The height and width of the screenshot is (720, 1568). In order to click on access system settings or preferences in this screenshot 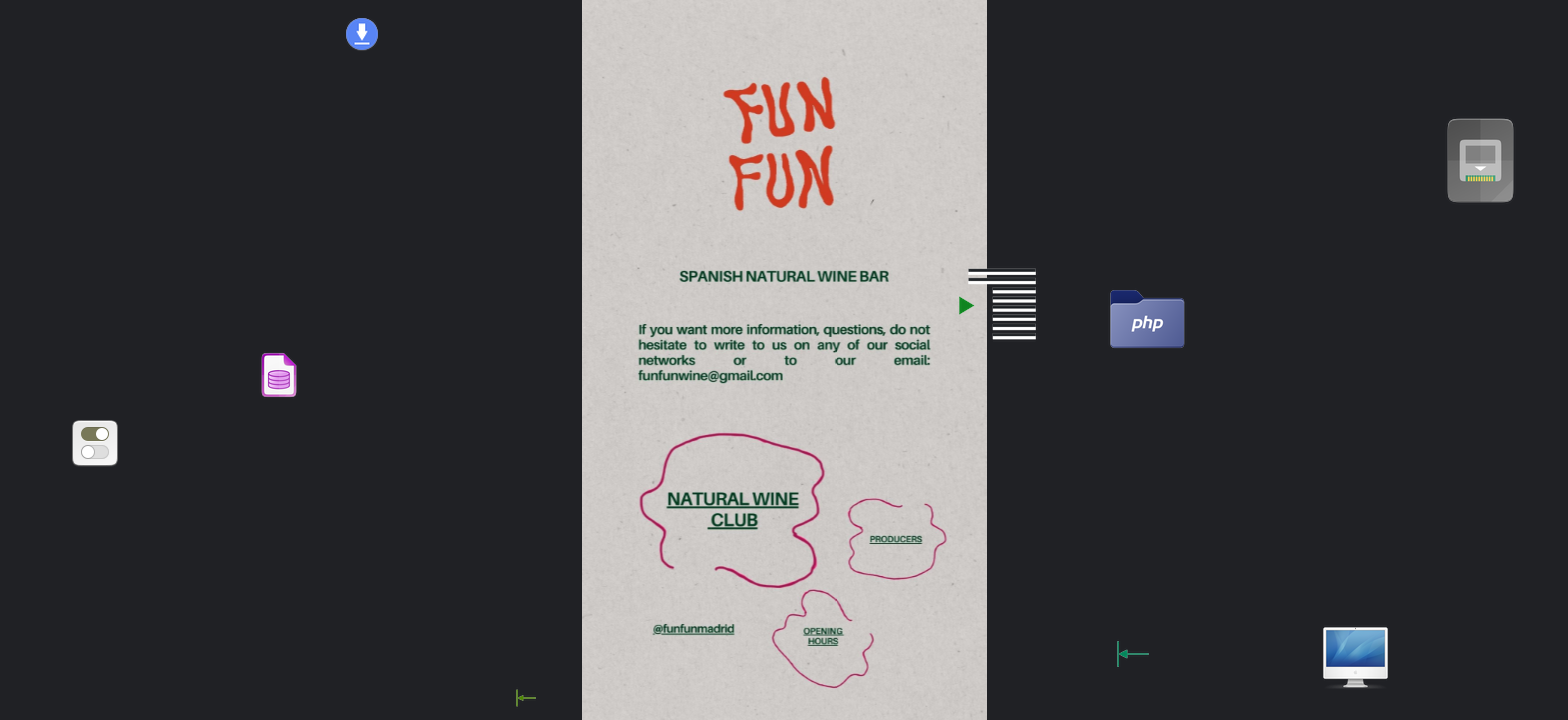, I will do `click(95, 443)`.